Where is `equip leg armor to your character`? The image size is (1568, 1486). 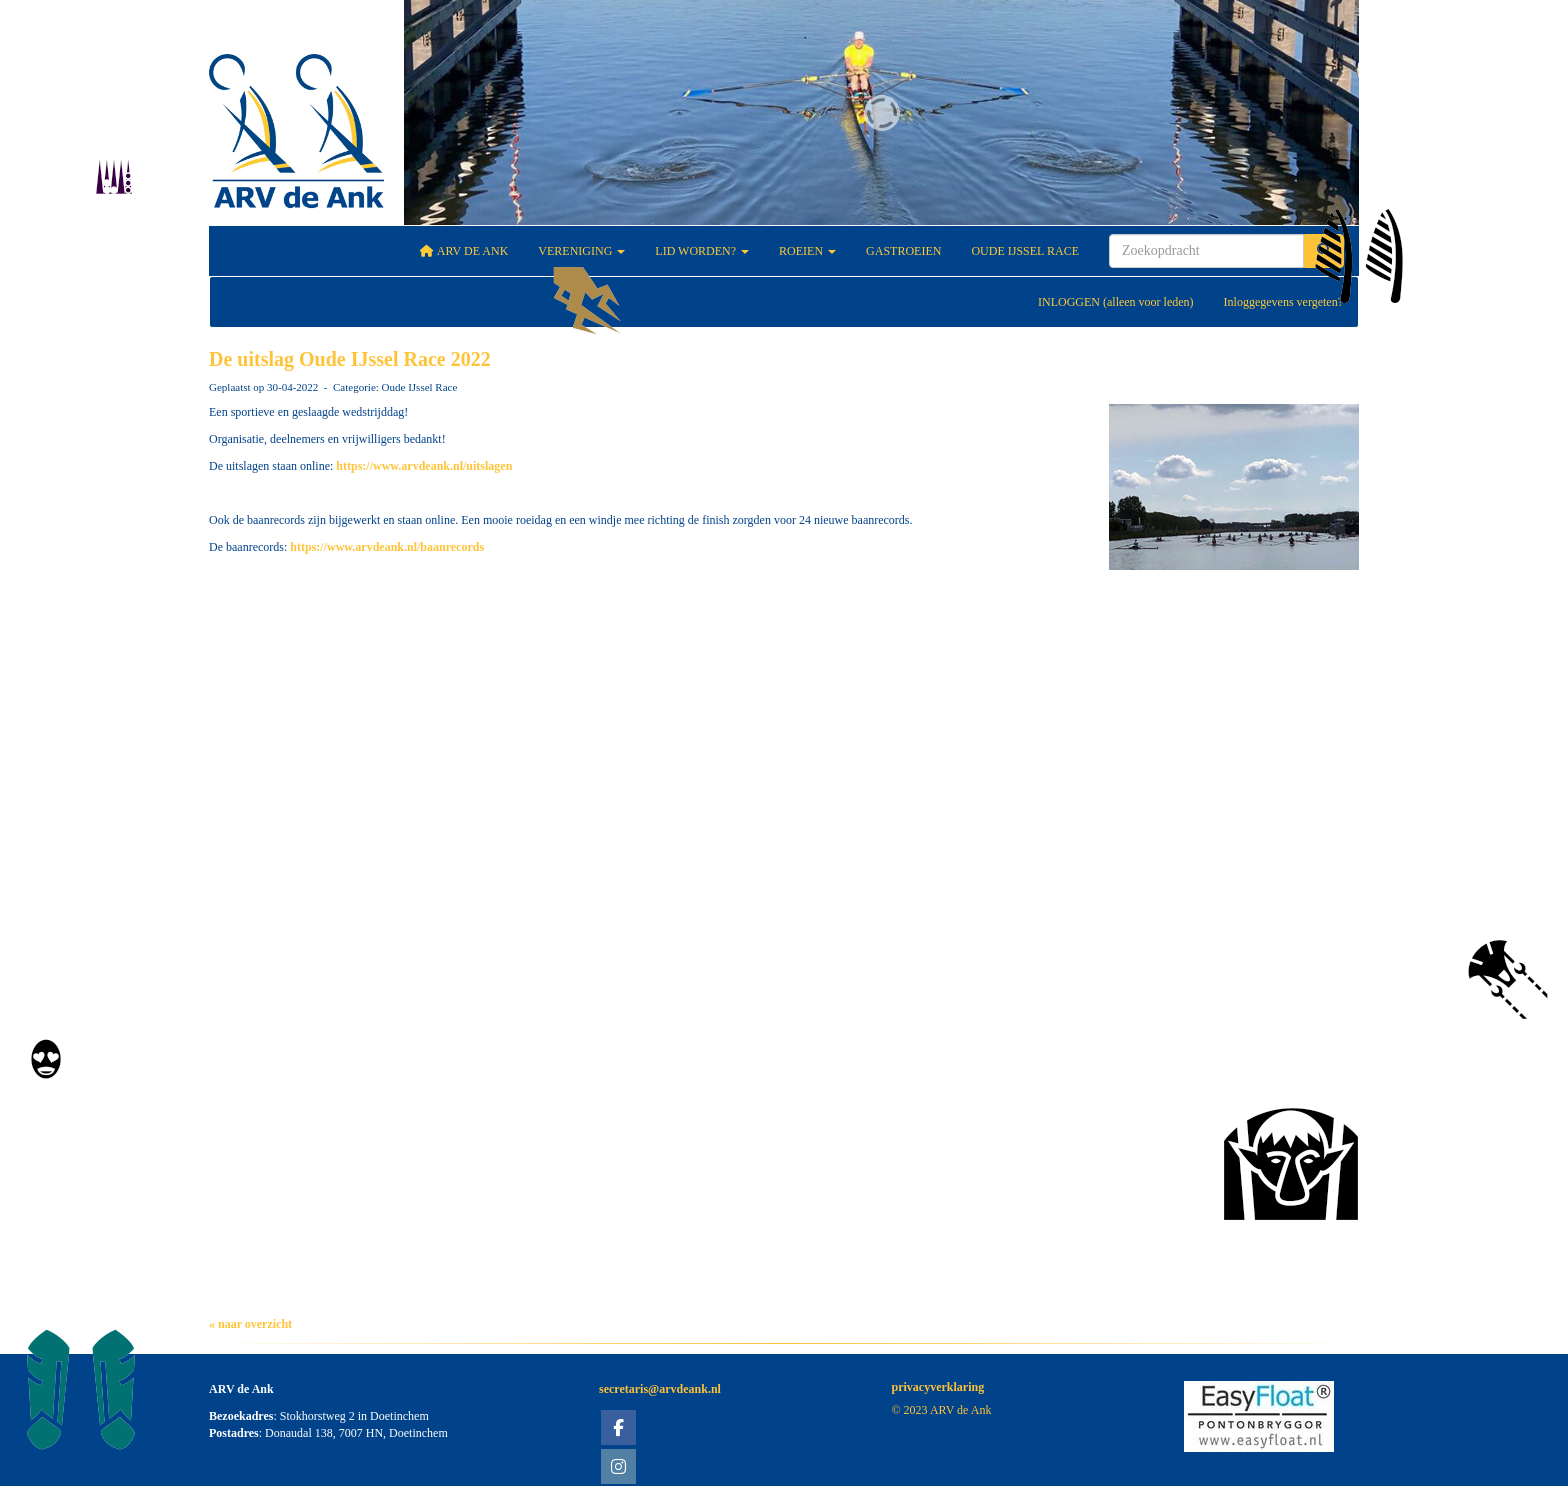 equip leg armor to your character is located at coordinates (81, 1390).